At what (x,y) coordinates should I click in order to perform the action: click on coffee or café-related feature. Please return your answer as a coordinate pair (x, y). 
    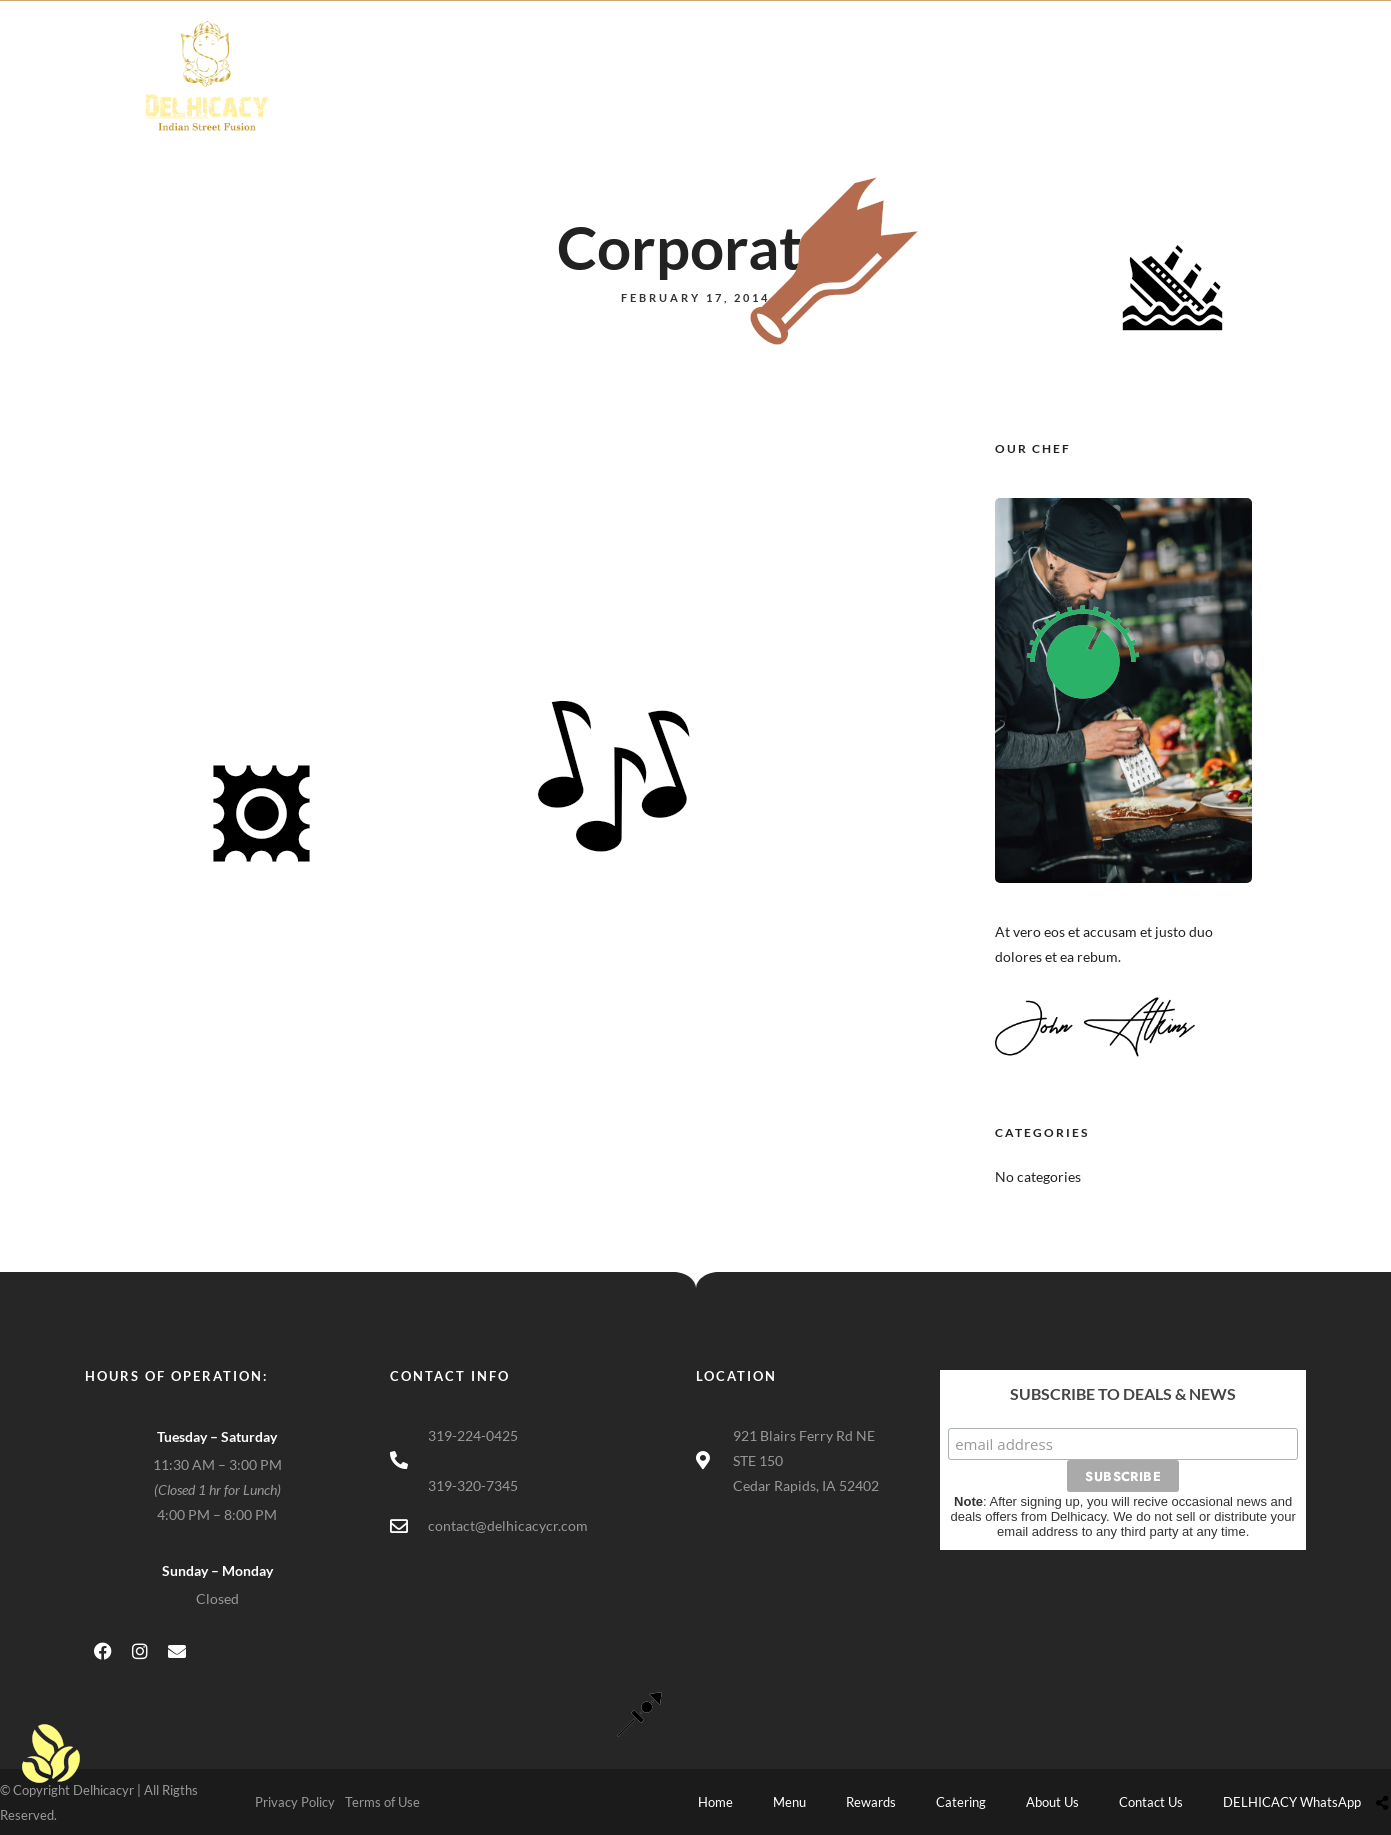
    Looking at the image, I should click on (51, 1753).